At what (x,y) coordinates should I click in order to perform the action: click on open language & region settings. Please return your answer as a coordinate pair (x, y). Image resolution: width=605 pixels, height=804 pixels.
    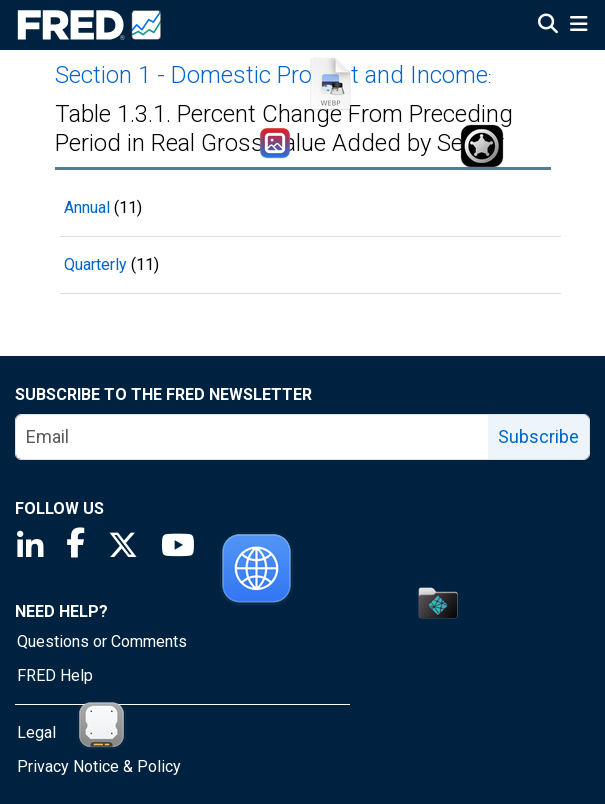
    Looking at the image, I should click on (256, 569).